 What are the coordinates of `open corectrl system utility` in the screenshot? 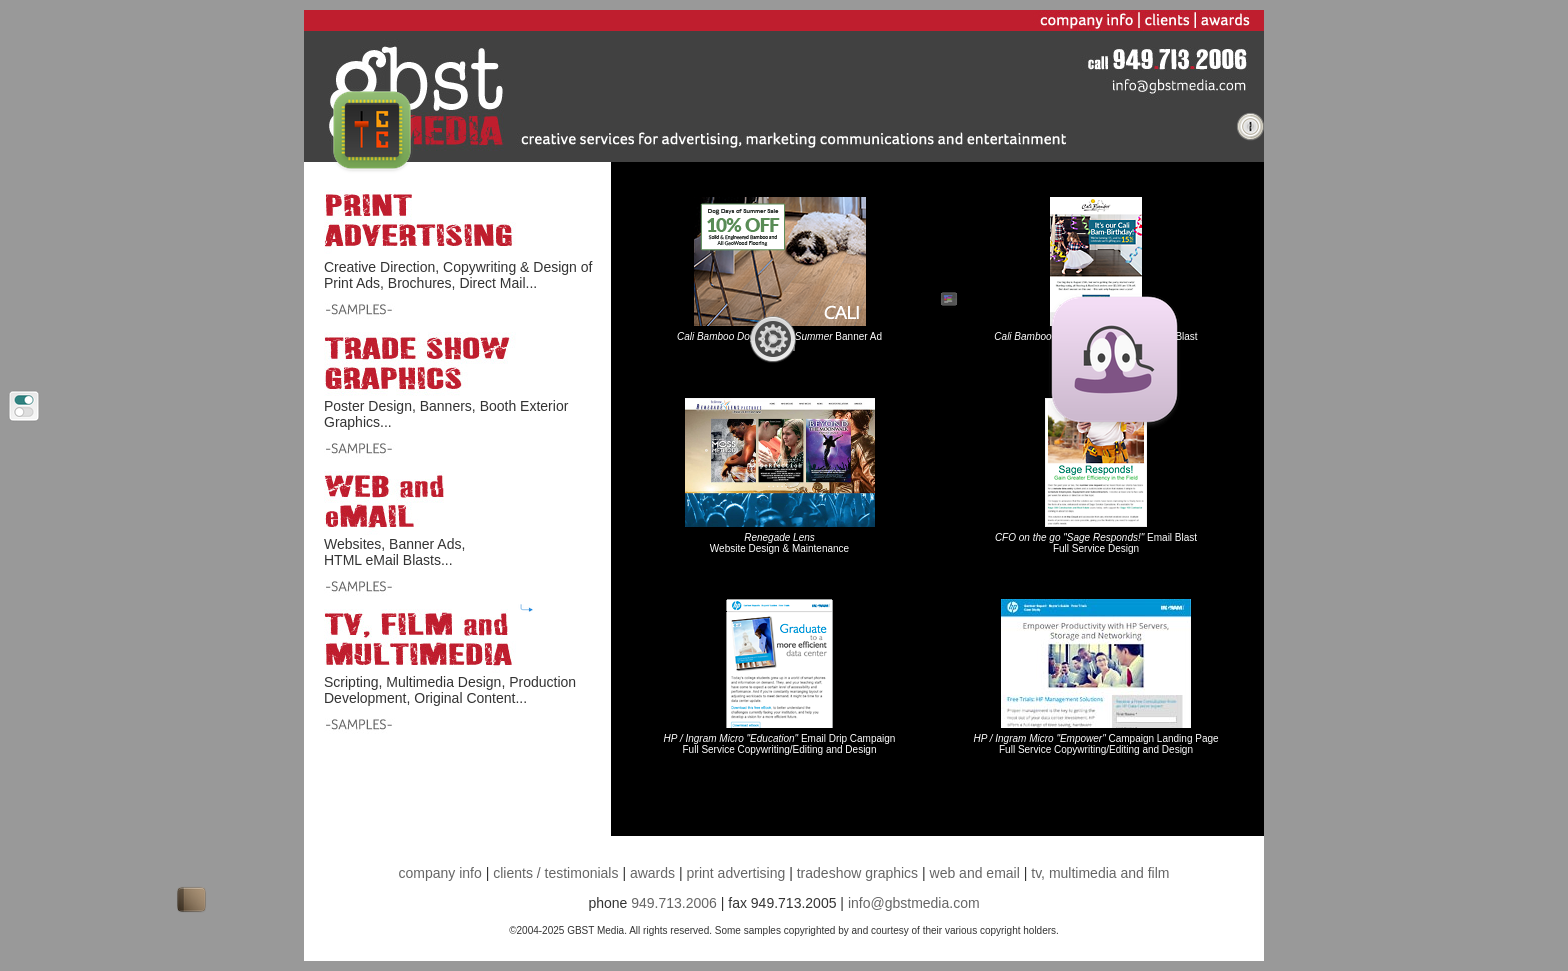 It's located at (372, 130).